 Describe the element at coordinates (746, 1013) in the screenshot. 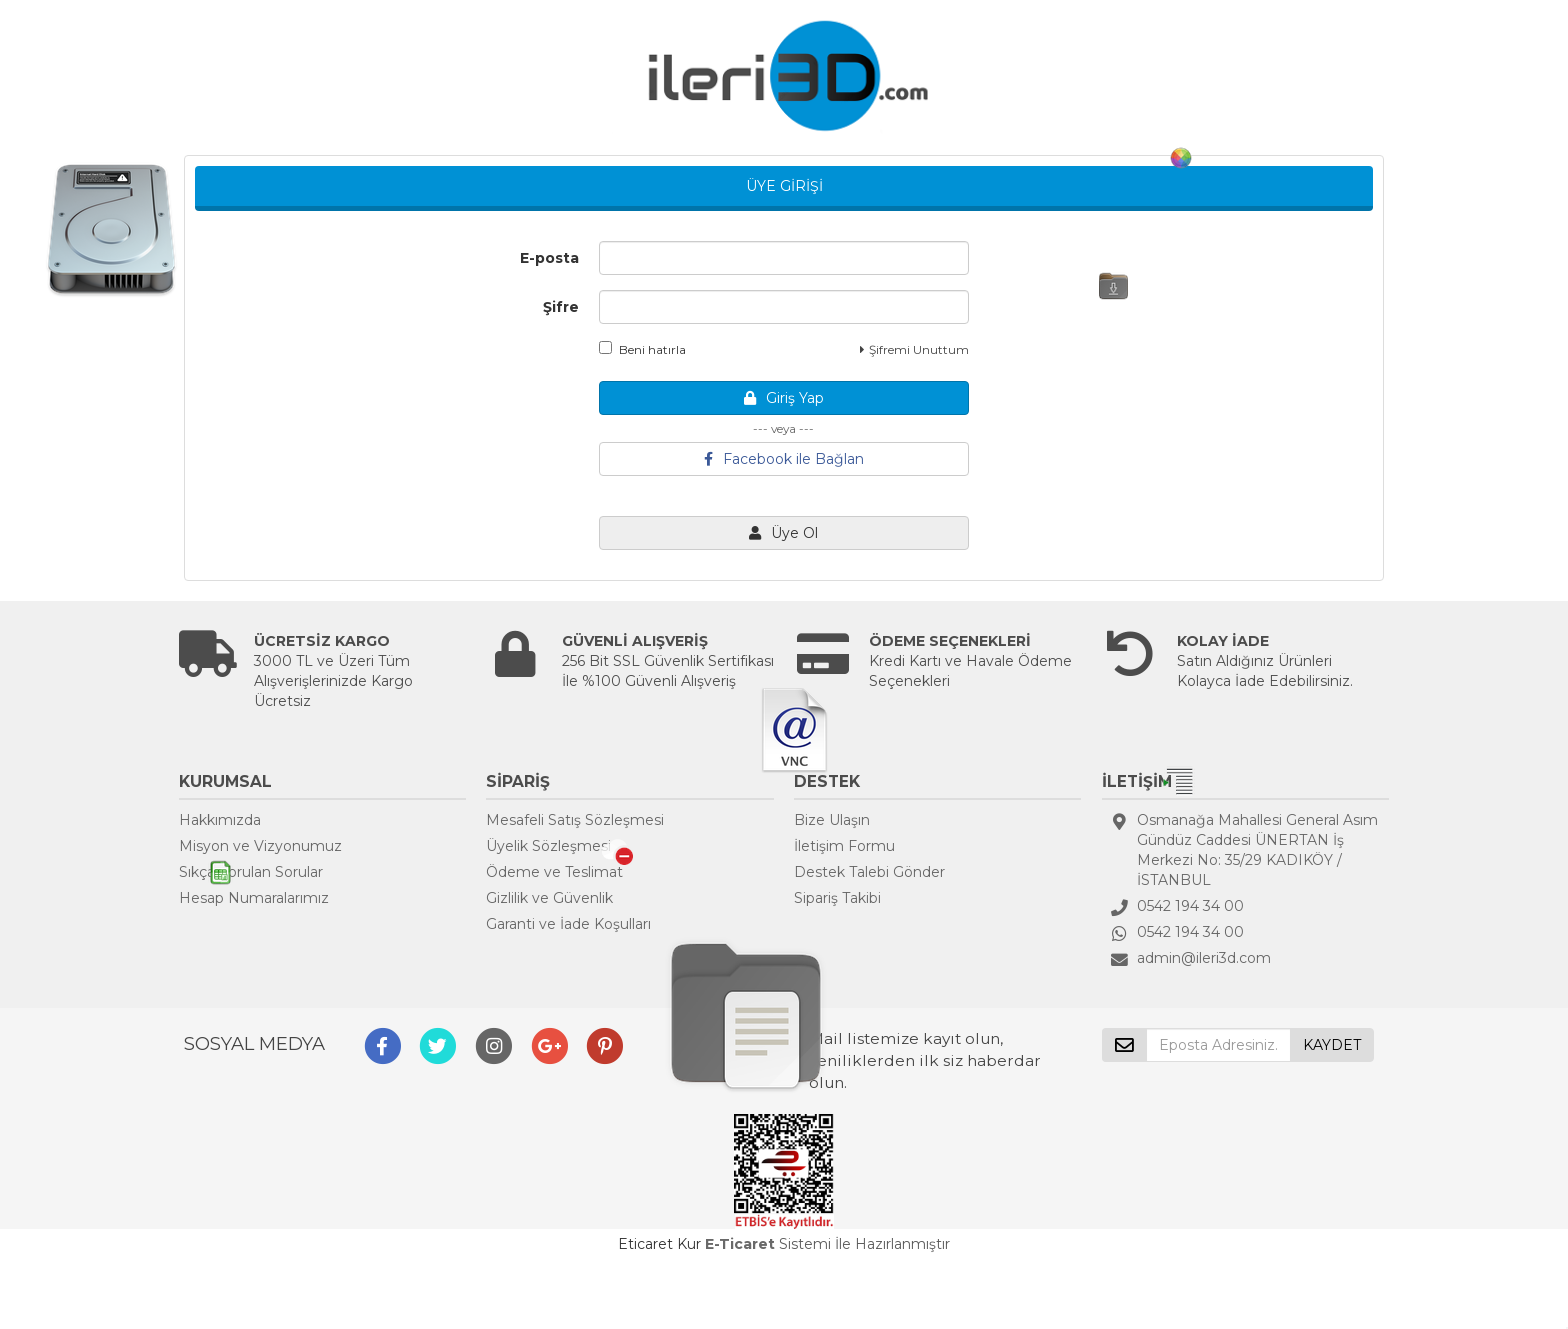

I see `open a file from folder` at that location.